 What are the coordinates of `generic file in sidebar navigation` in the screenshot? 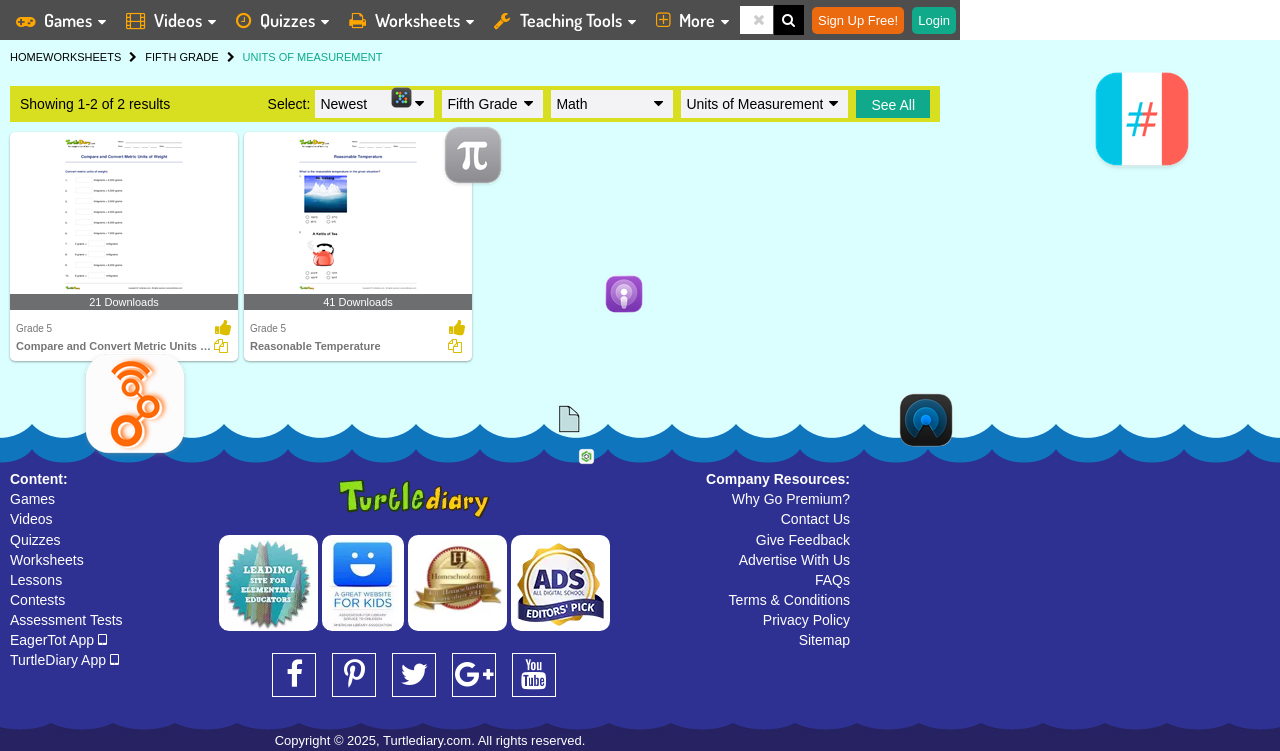 It's located at (569, 419).